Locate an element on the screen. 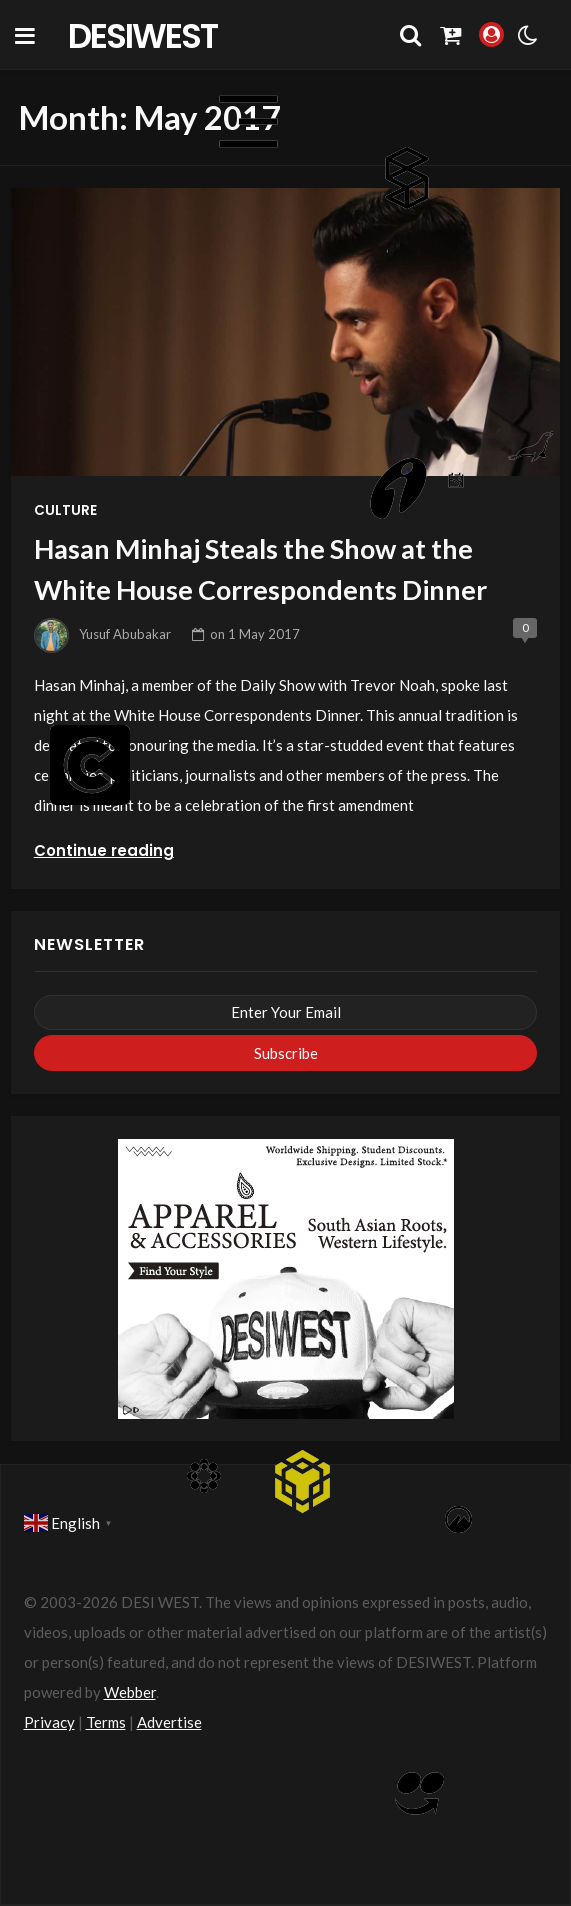 This screenshot has width=571, height=1906. open source framework (OSF) logo is located at coordinates (204, 1476).